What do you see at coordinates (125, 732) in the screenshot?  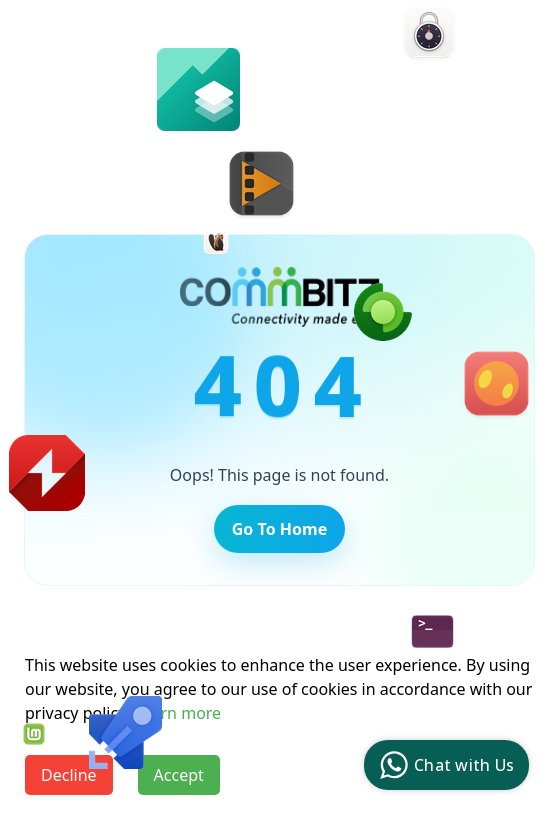 I see `launch the pipelines app` at bounding box center [125, 732].